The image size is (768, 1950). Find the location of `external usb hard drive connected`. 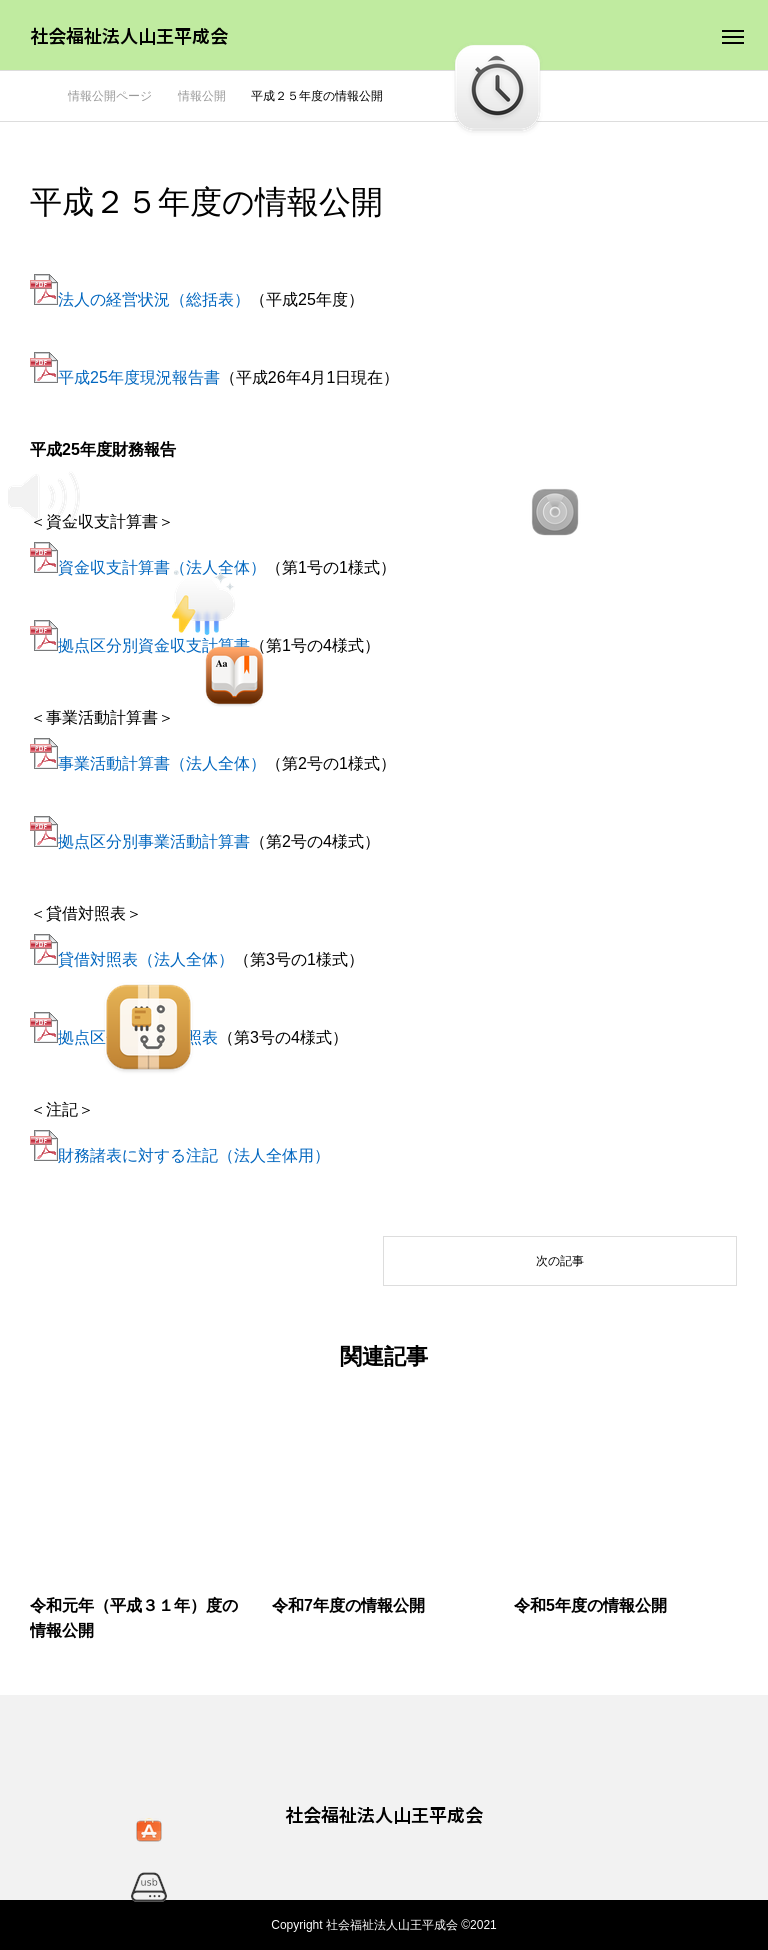

external usb hard drive connected is located at coordinates (149, 1886).